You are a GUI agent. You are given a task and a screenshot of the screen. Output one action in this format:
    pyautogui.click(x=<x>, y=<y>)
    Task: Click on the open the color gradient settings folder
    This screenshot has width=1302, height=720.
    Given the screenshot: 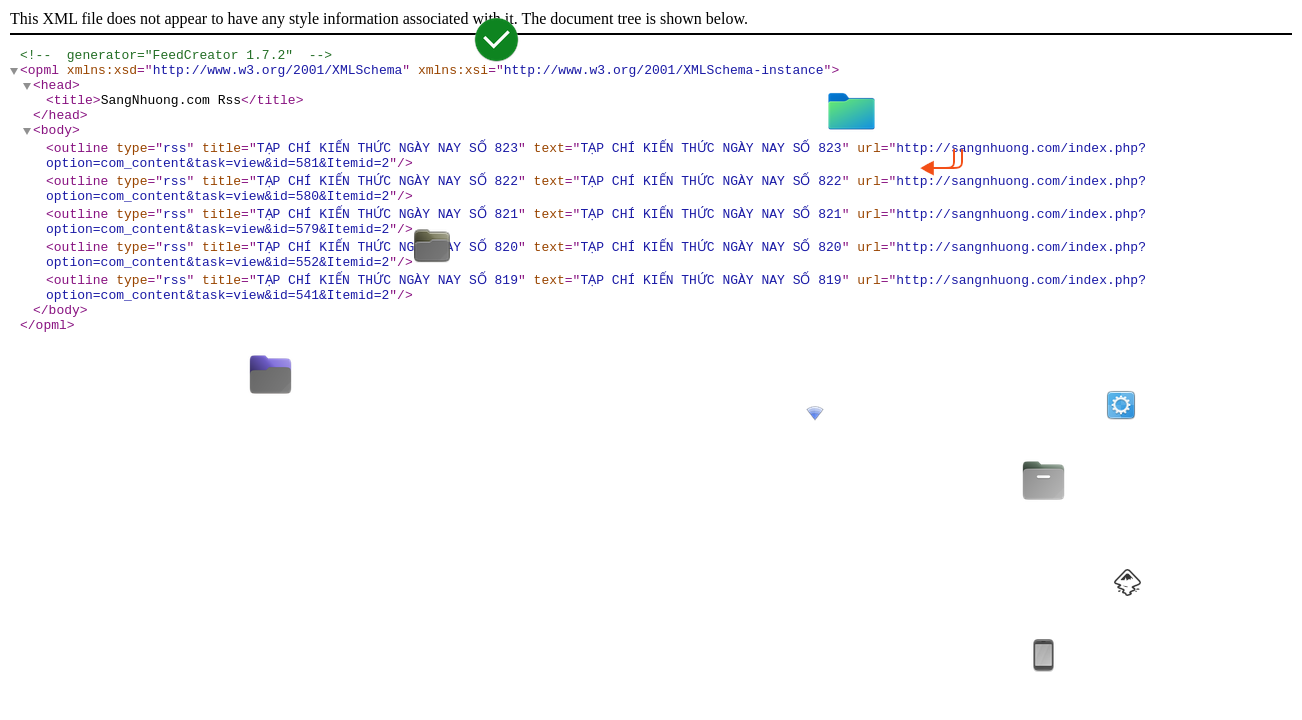 What is the action you would take?
    pyautogui.click(x=851, y=112)
    